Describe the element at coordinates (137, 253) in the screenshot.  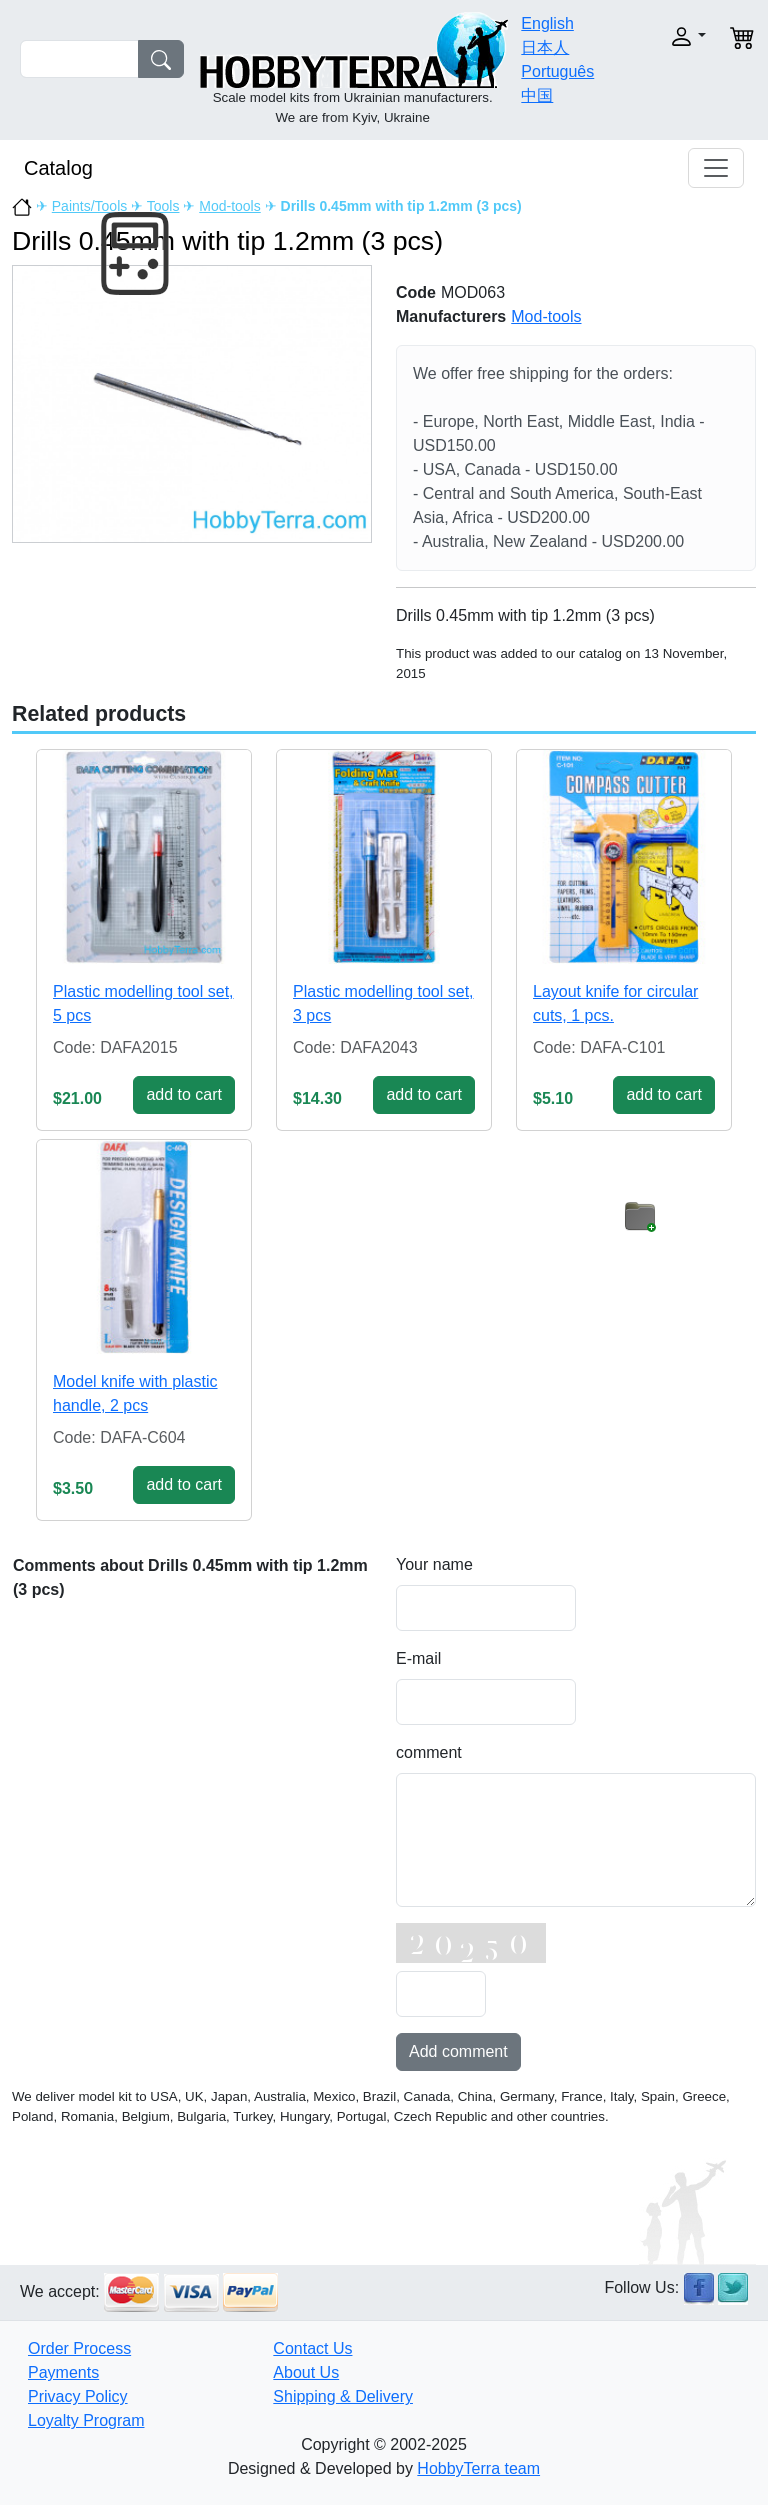
I see `open the games app` at that location.